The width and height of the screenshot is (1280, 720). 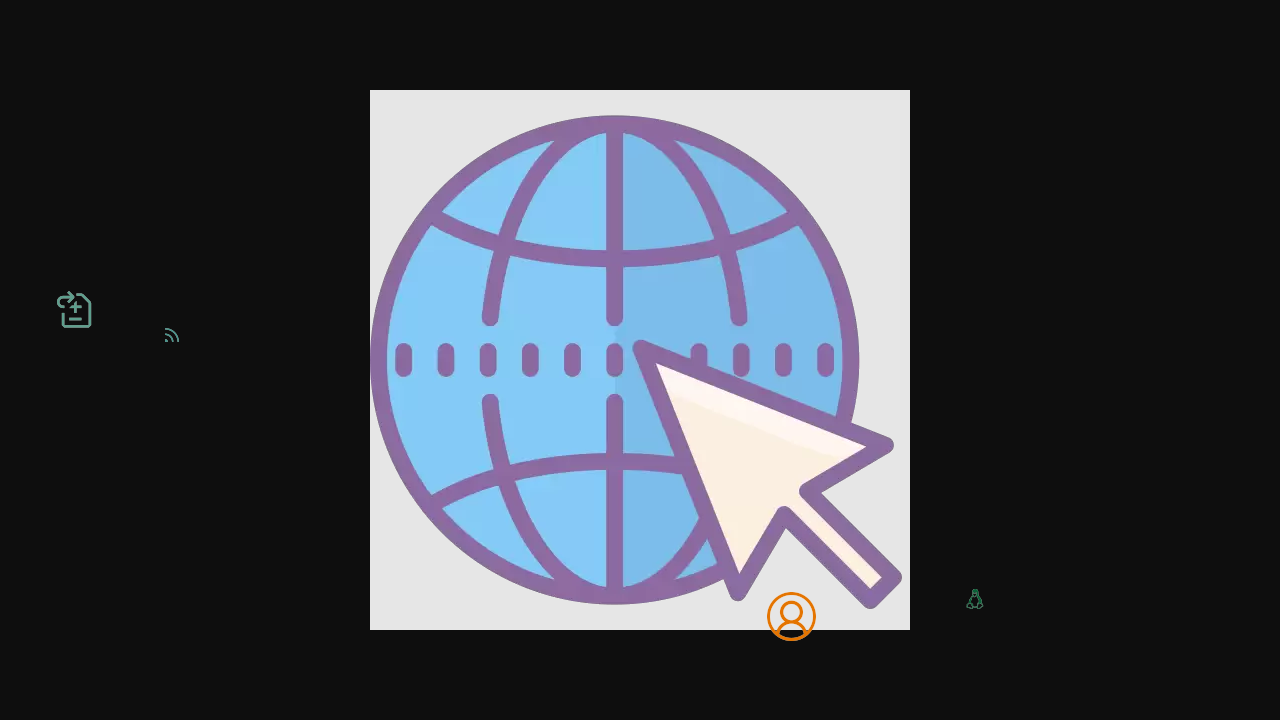 I want to click on subscribe to an RSS feed, so click(x=172, y=335).